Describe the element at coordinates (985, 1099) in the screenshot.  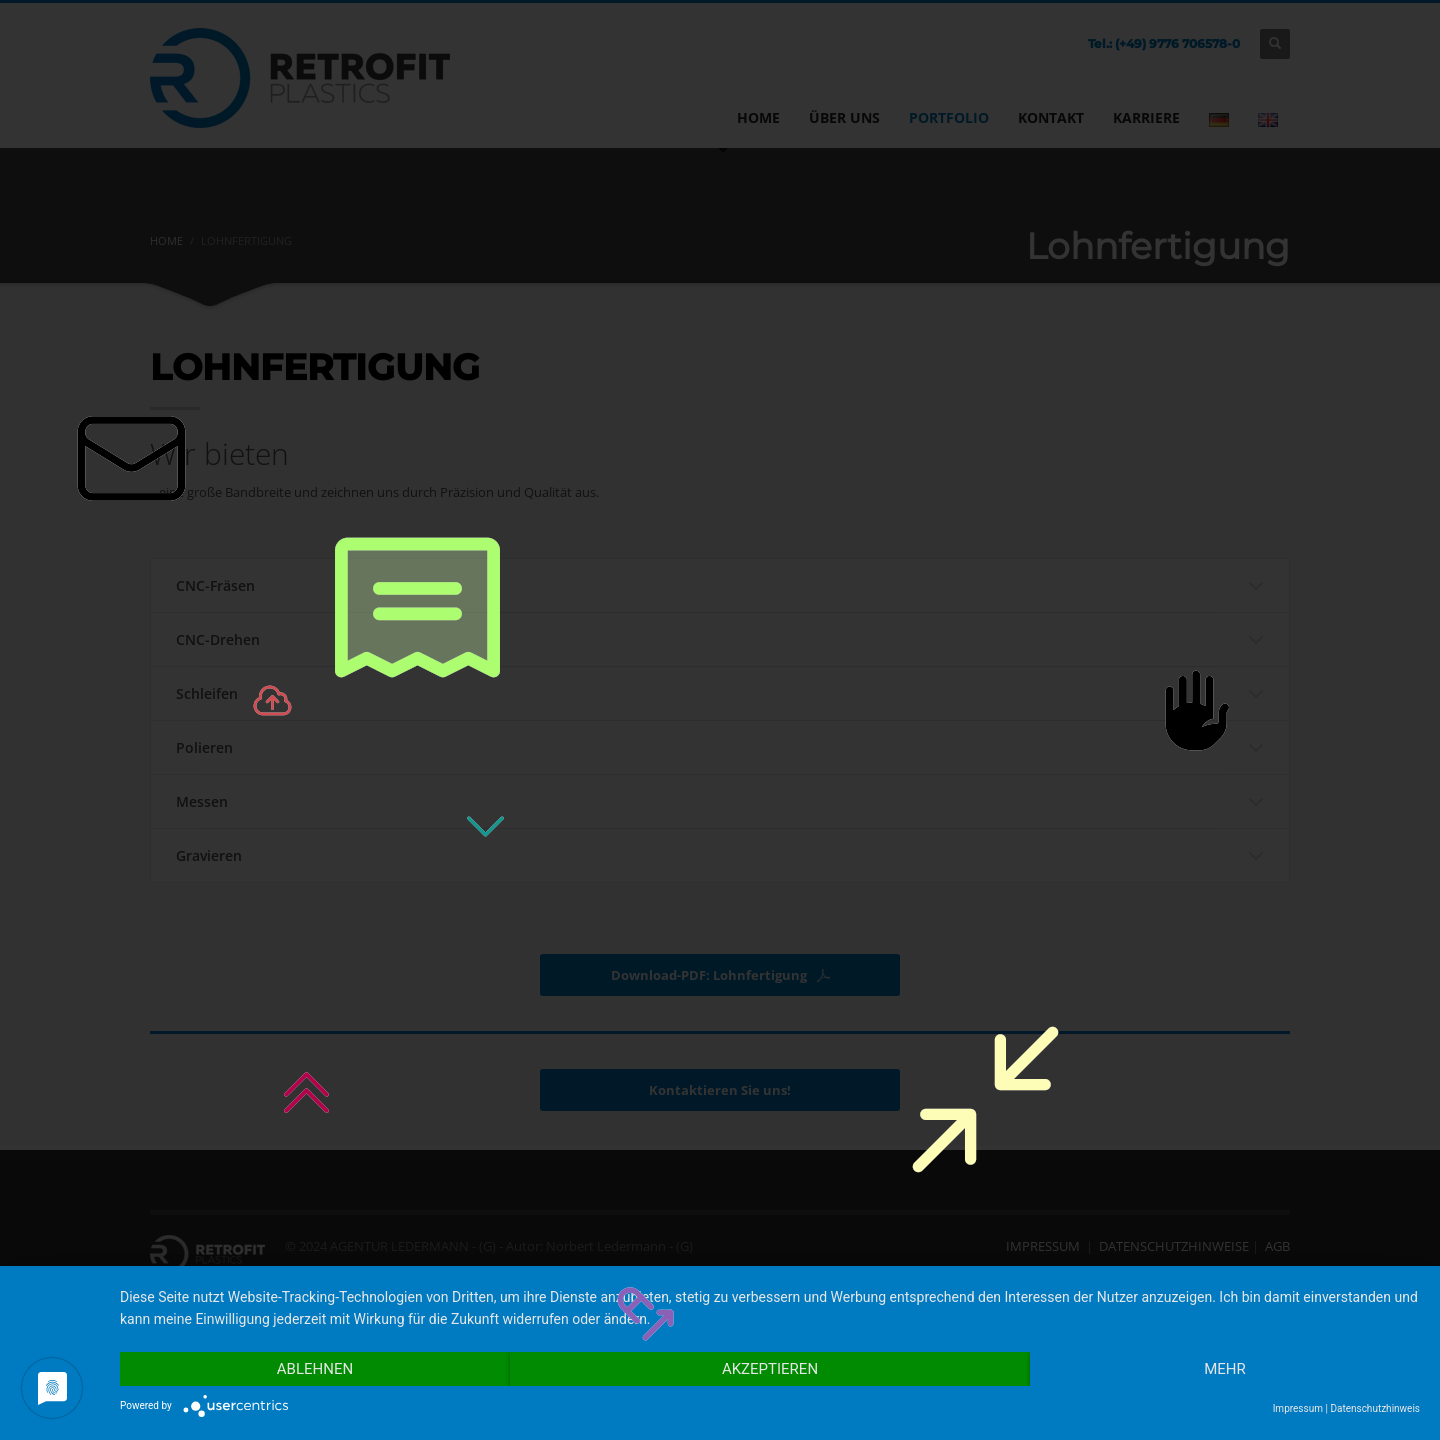
I see `minimize or collapse the current window` at that location.